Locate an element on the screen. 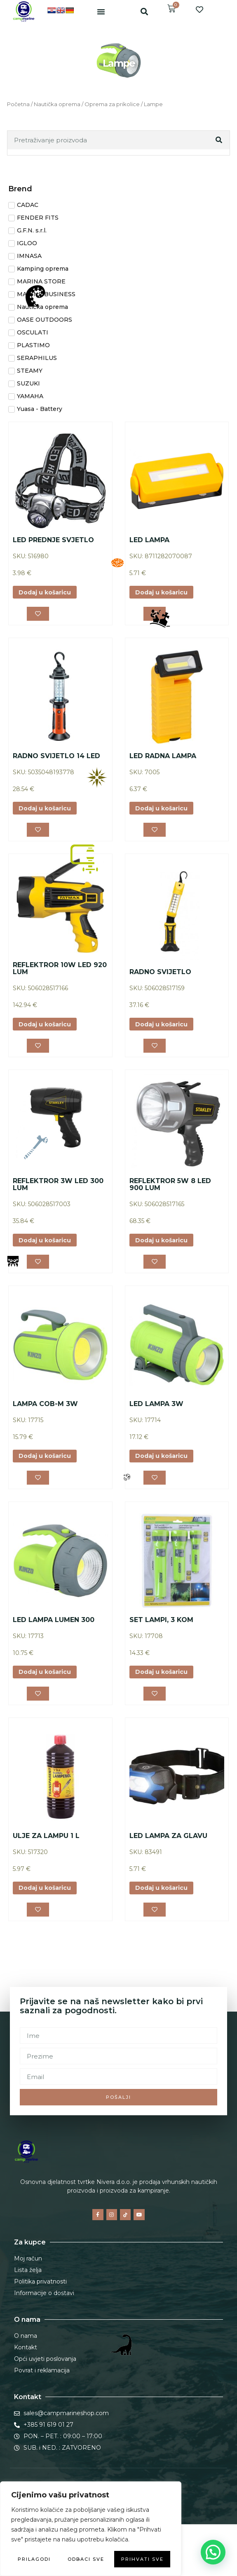 Image resolution: width=237 pixels, height=2576 pixels. clamp or secure an object in place is located at coordinates (83, 859).